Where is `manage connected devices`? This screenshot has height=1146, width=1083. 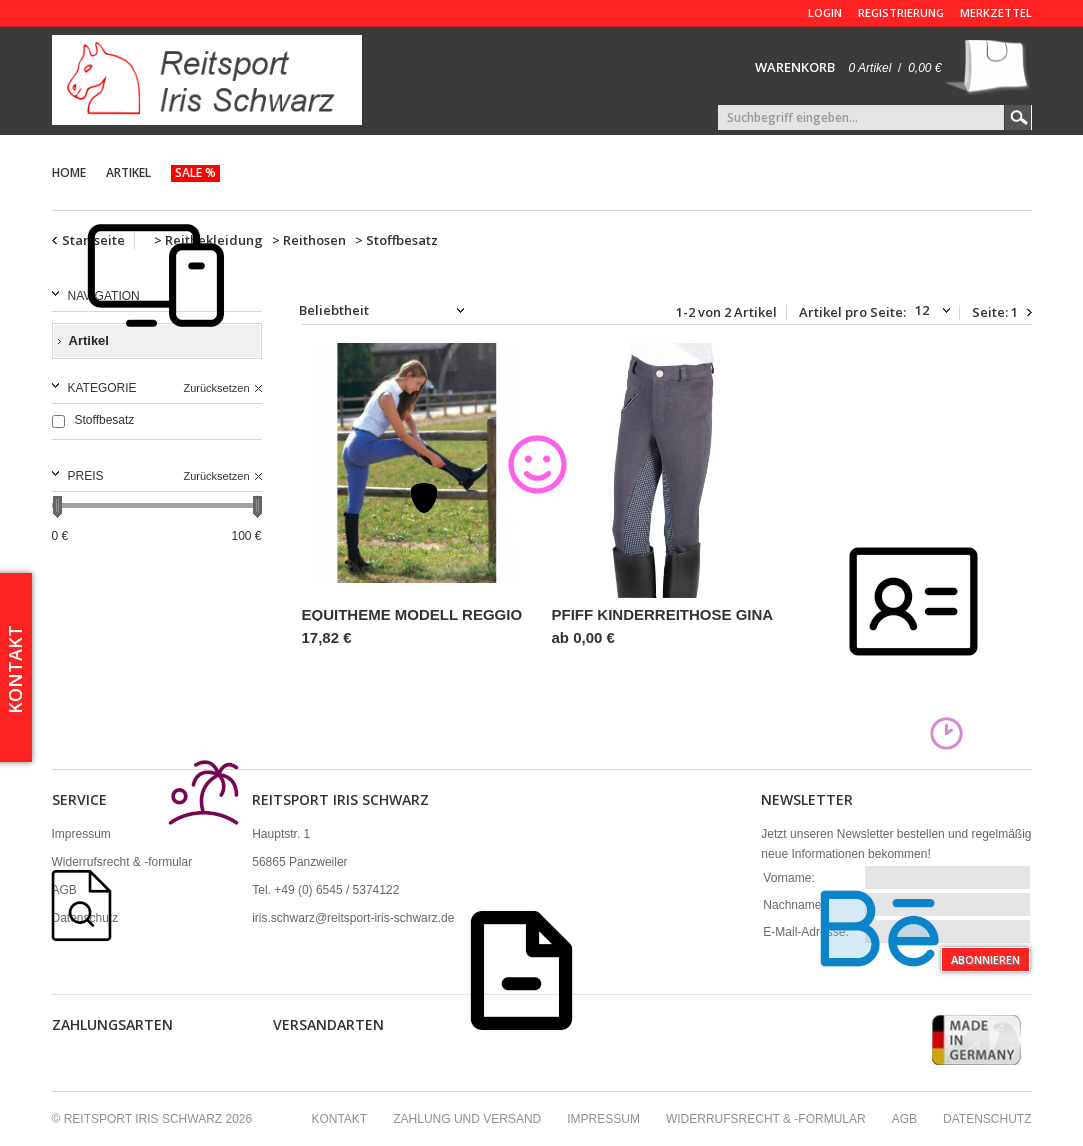 manage connected devices is located at coordinates (153, 275).